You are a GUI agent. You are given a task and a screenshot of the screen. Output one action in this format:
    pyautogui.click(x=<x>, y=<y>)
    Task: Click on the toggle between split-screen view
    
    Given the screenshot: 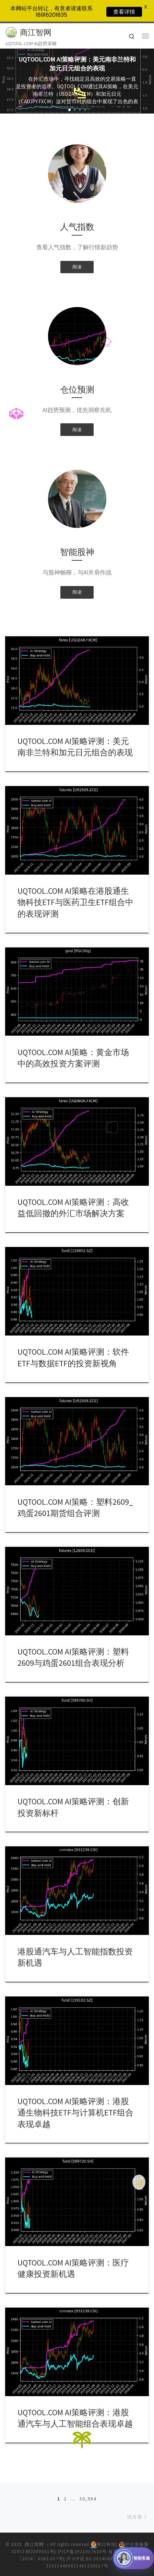 What is the action you would take?
    pyautogui.click(x=112, y=1127)
    